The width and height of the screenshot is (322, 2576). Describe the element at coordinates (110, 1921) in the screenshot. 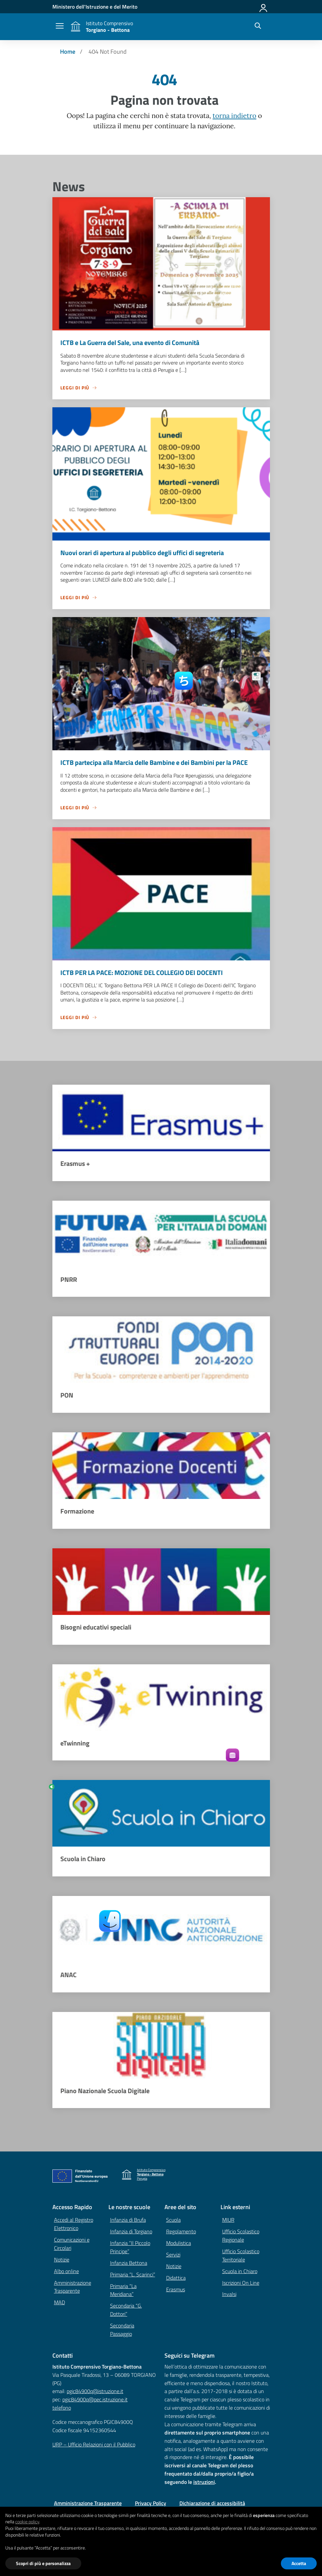

I see `open Finder to browse files and folders` at that location.